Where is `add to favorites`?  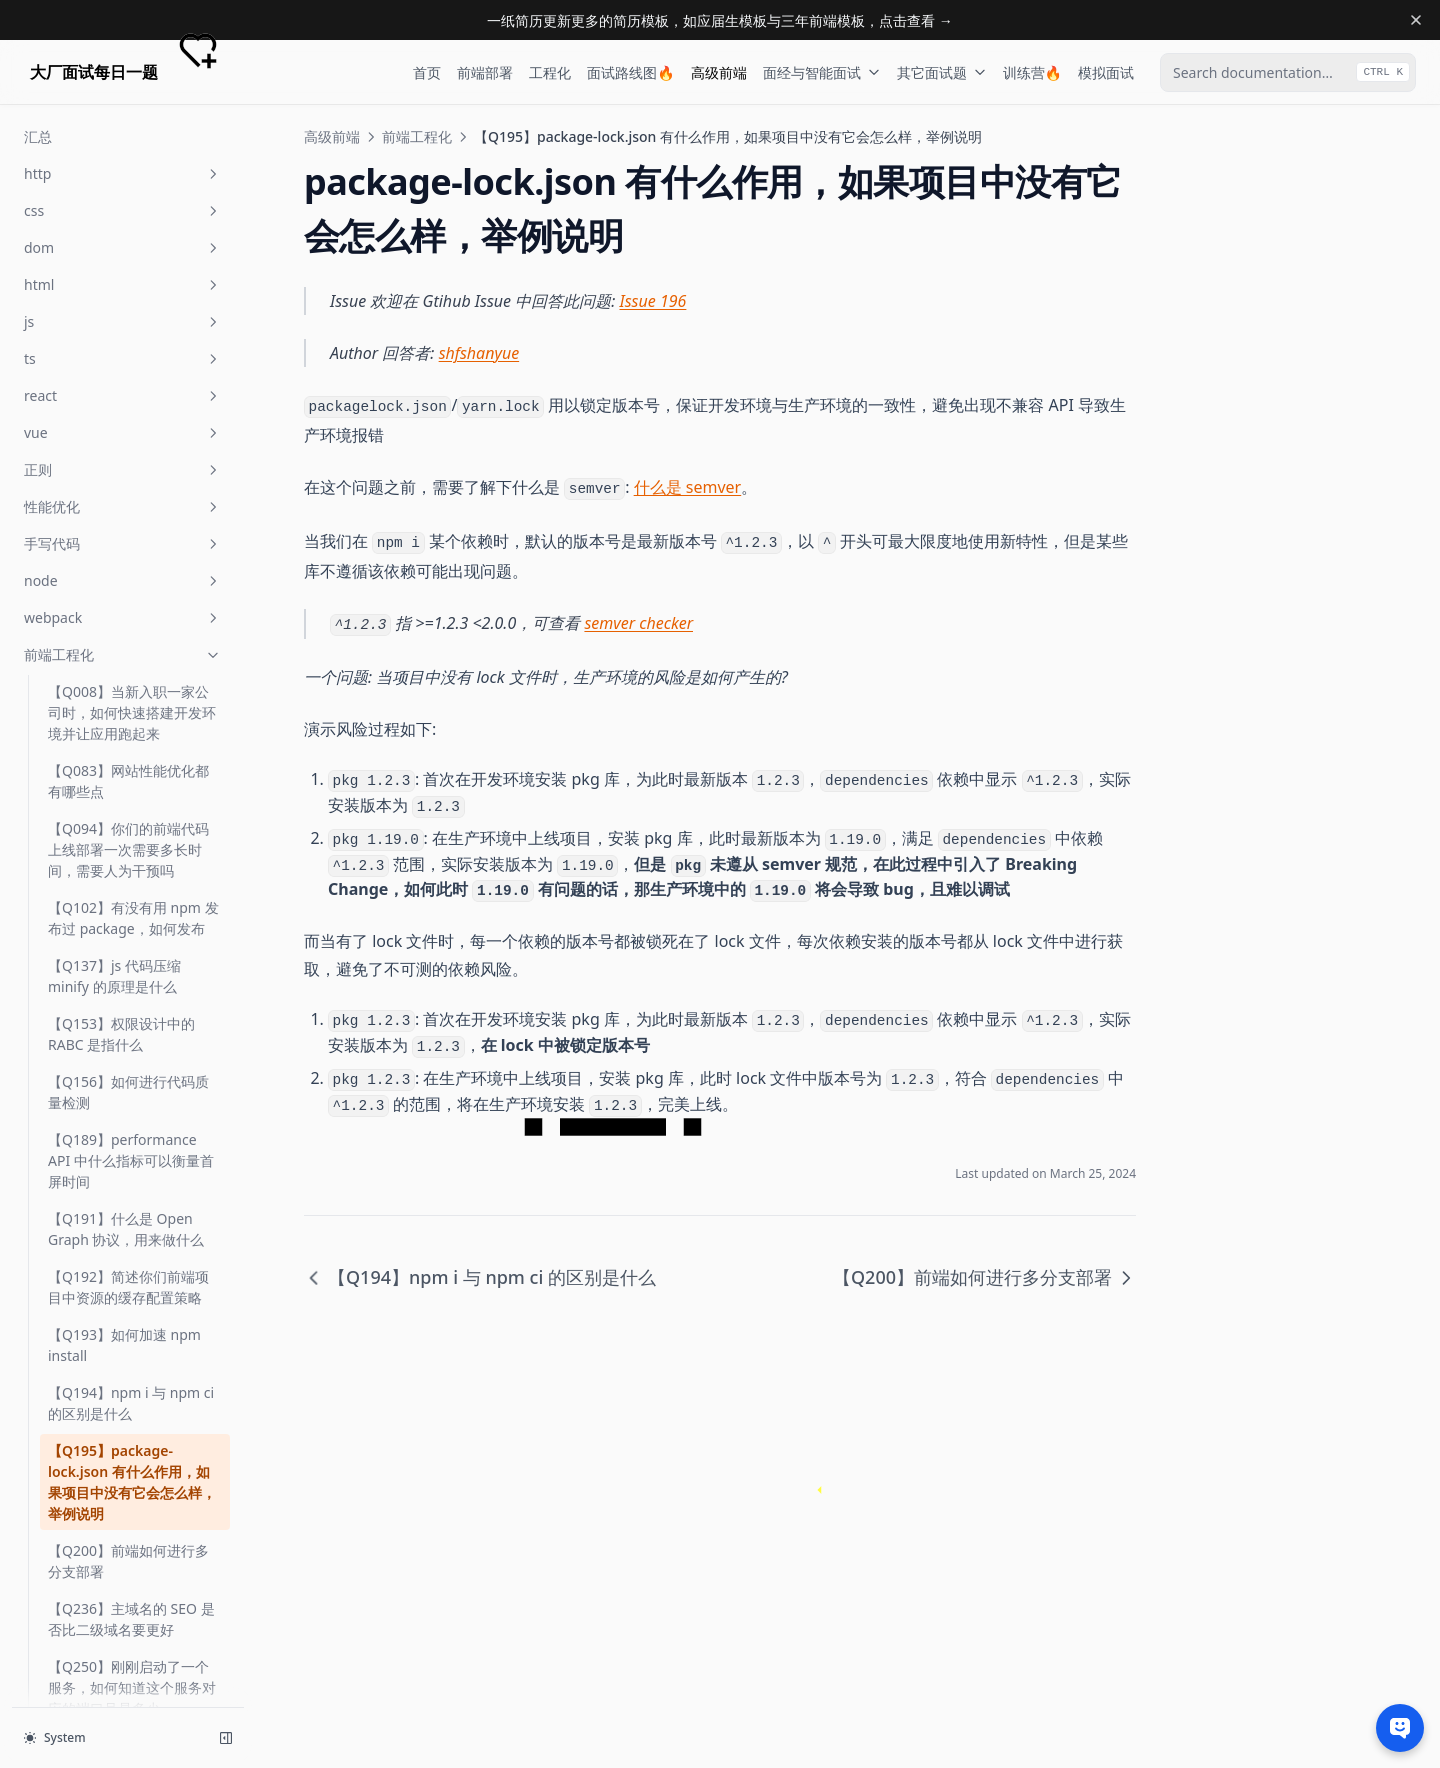 add to favorites is located at coordinates (198, 50).